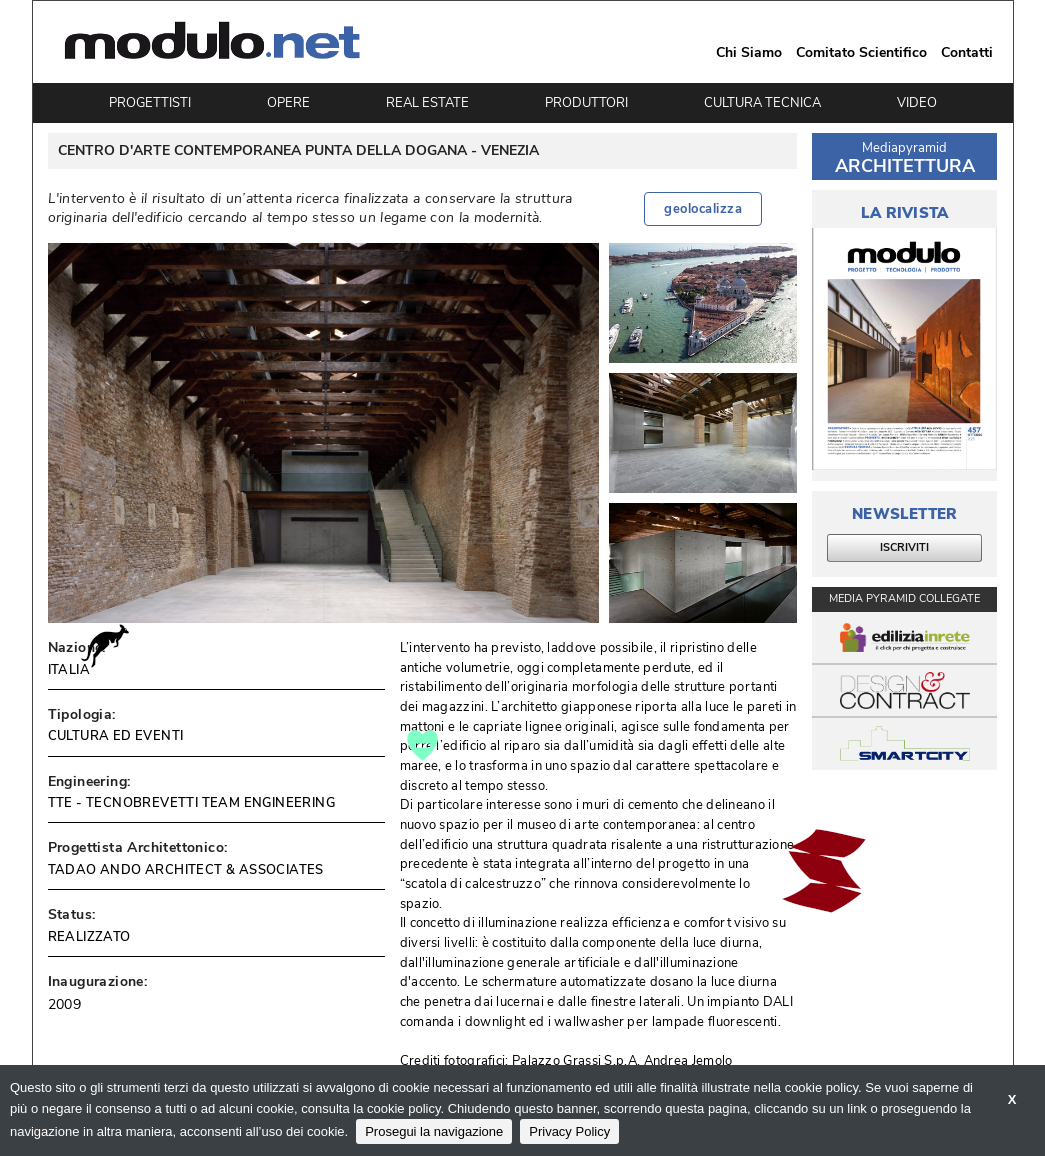  Describe the element at coordinates (824, 871) in the screenshot. I see `view document or note` at that location.